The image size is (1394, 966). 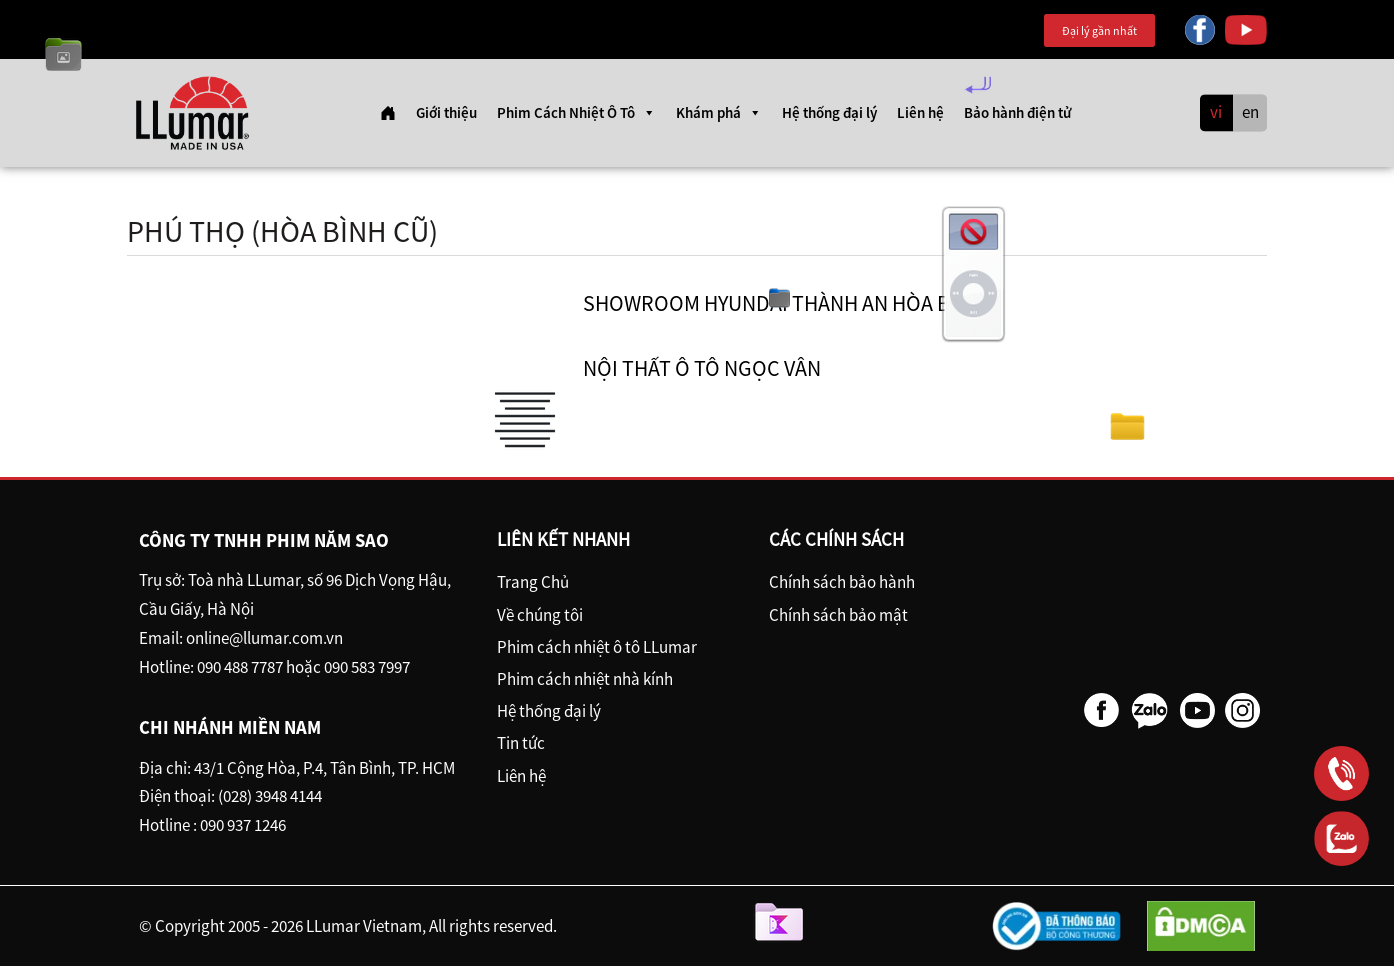 I want to click on reply to all recipients of an email, so click(x=977, y=83).